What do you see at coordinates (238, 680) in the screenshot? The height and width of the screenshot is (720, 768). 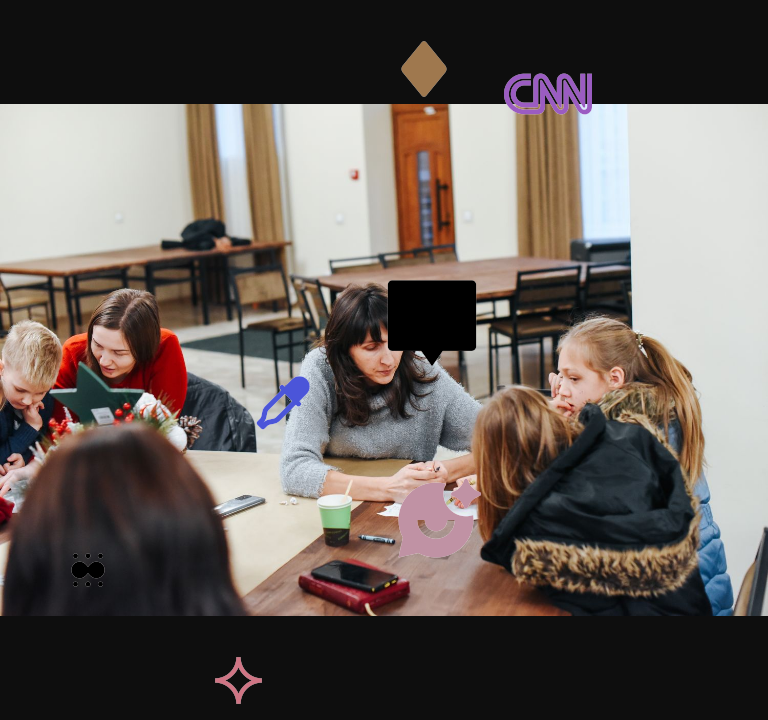 I see `indicates bright or sunny weather conditions` at bounding box center [238, 680].